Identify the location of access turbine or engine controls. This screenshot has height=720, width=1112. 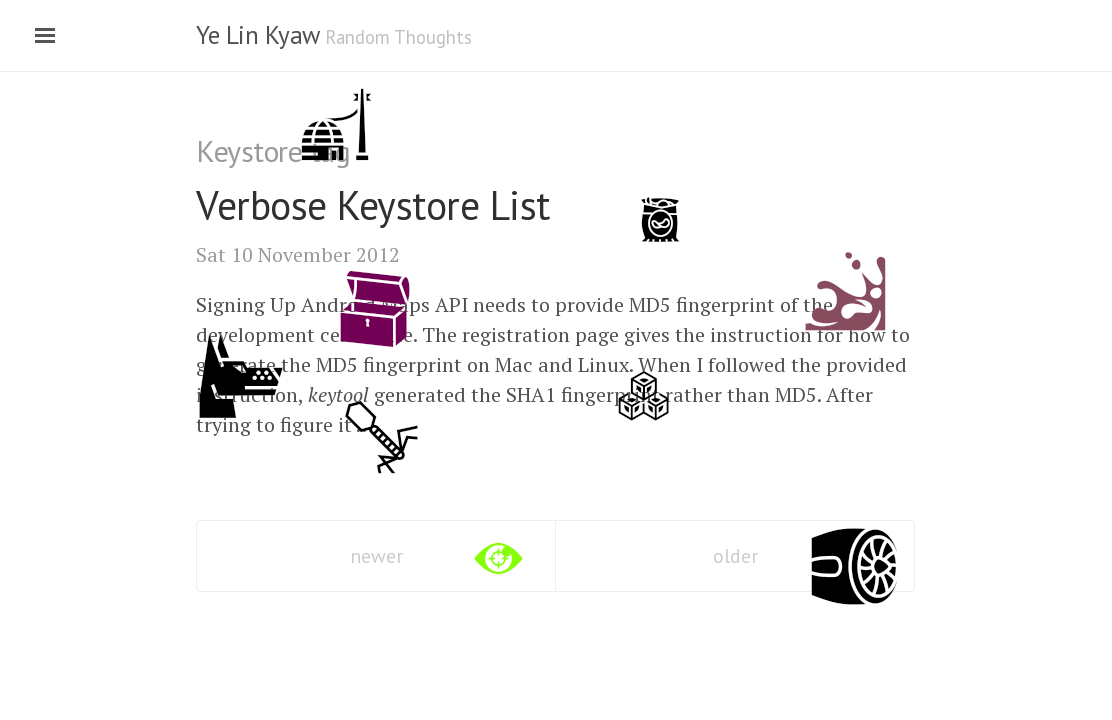
(854, 566).